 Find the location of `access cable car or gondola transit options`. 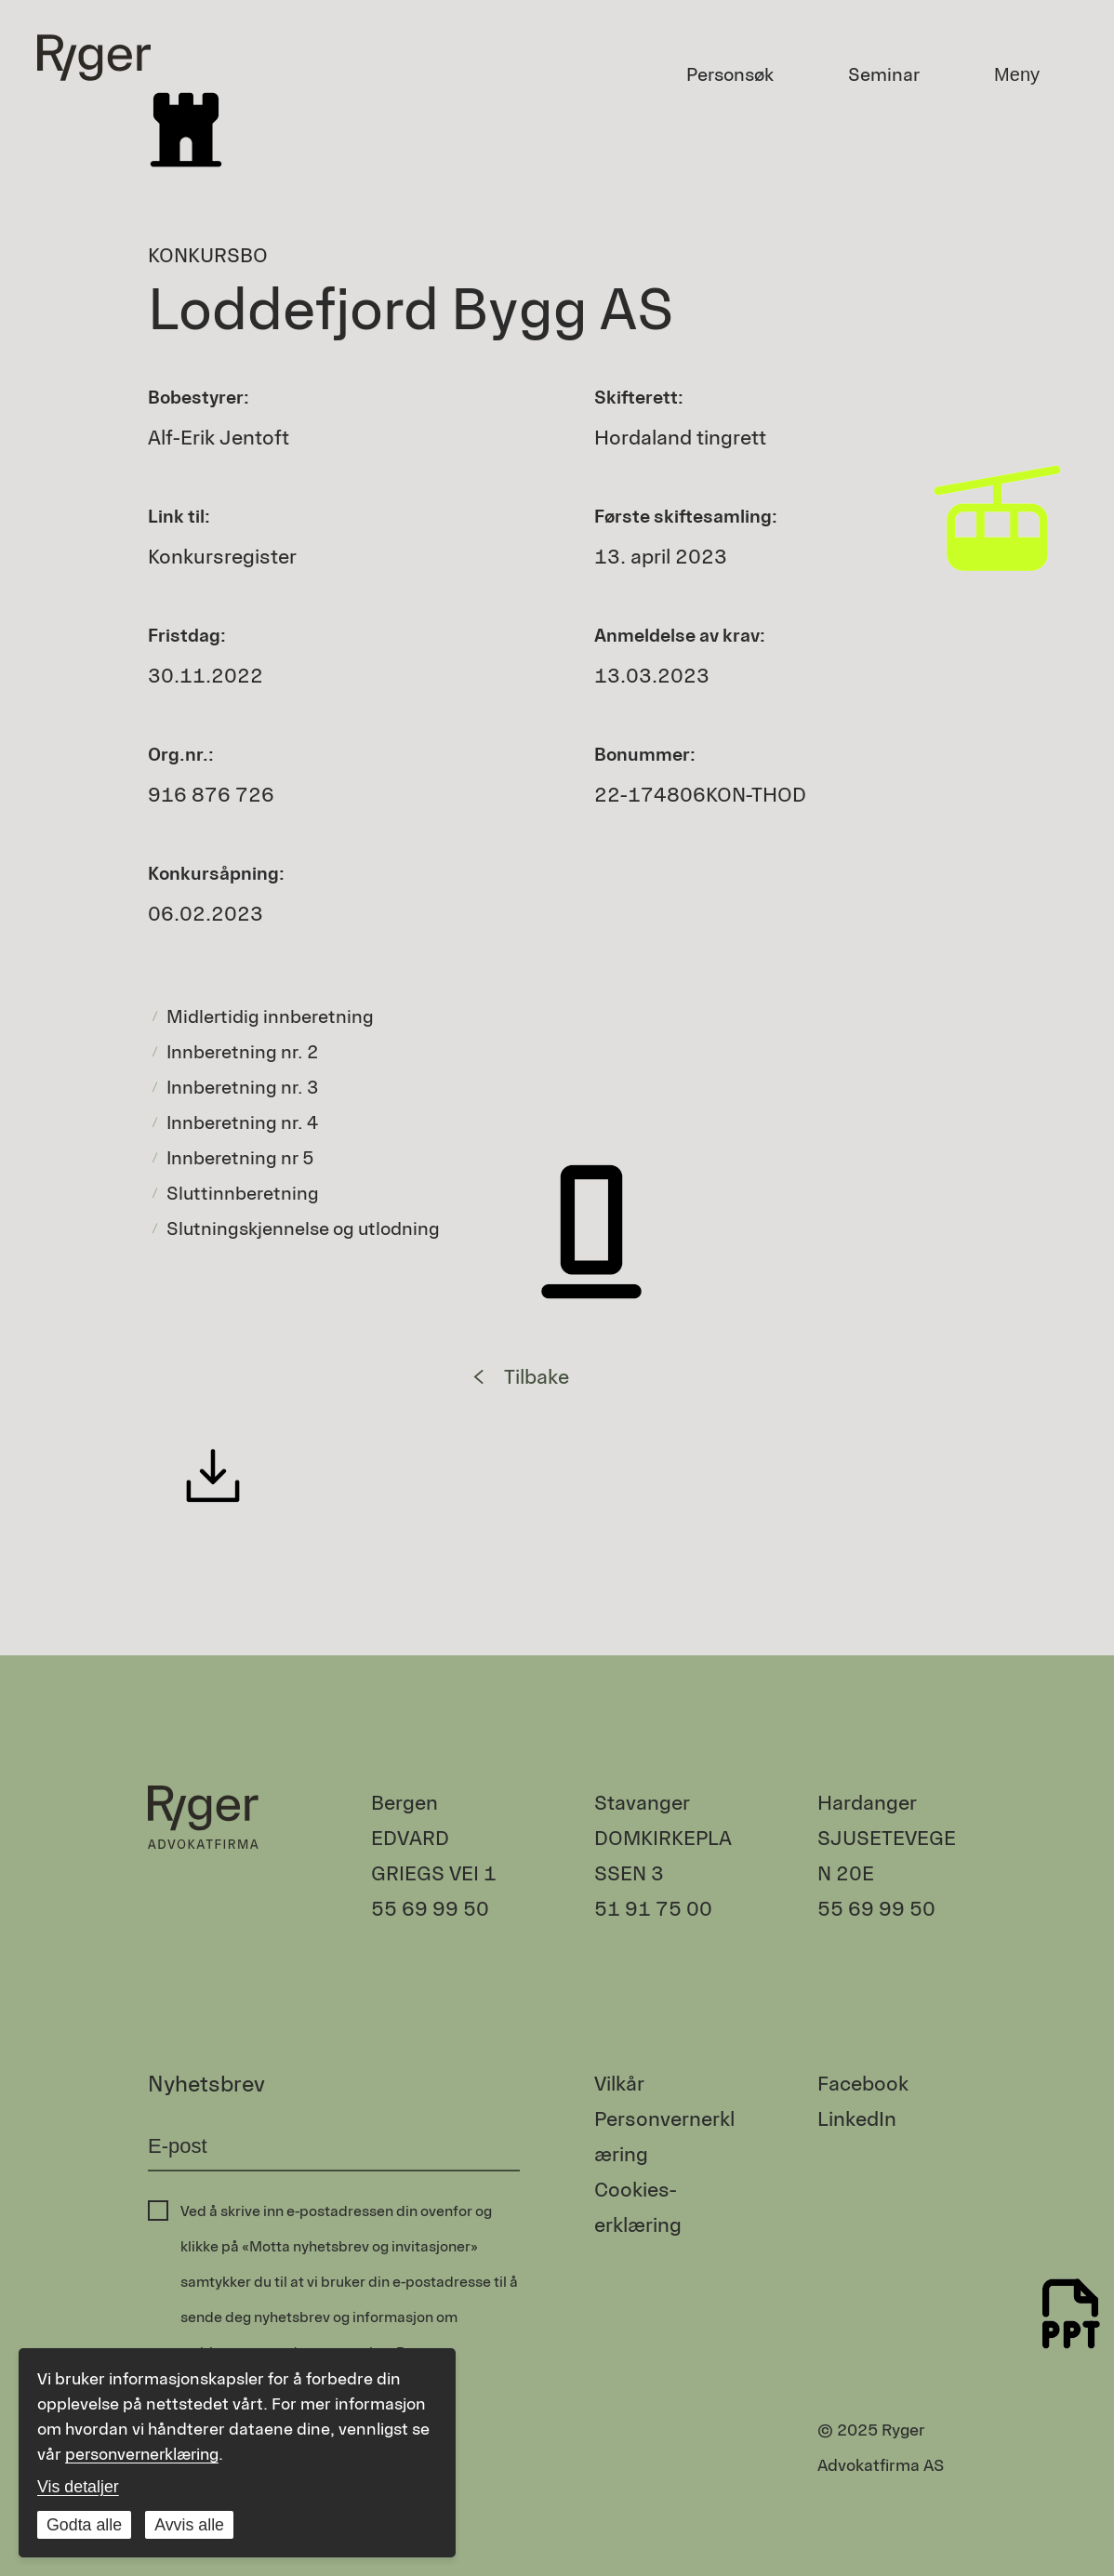

access cable car or gondola transit options is located at coordinates (997, 520).